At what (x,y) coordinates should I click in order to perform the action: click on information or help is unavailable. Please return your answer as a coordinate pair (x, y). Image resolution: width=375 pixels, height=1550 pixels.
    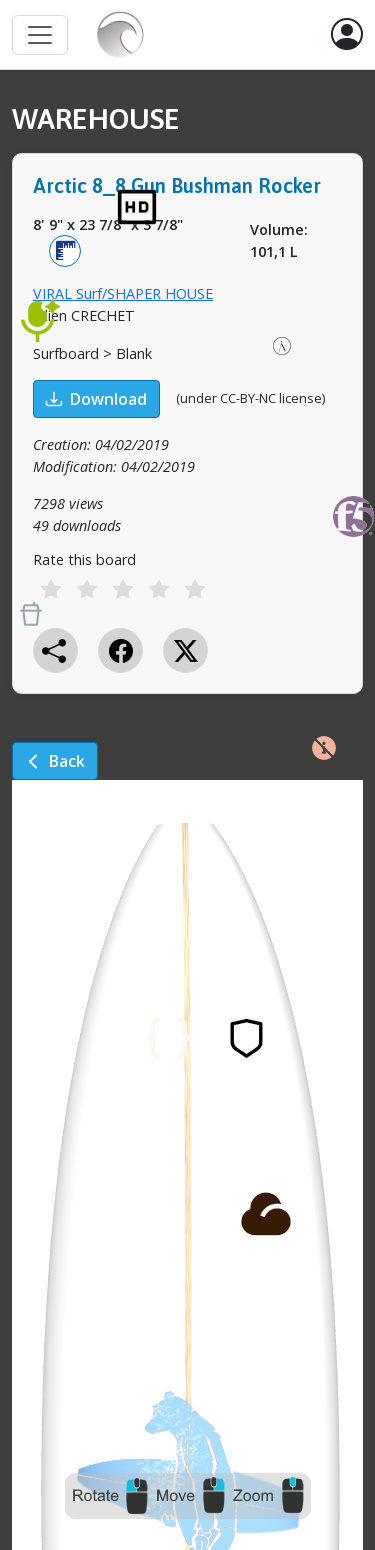
    Looking at the image, I should click on (324, 748).